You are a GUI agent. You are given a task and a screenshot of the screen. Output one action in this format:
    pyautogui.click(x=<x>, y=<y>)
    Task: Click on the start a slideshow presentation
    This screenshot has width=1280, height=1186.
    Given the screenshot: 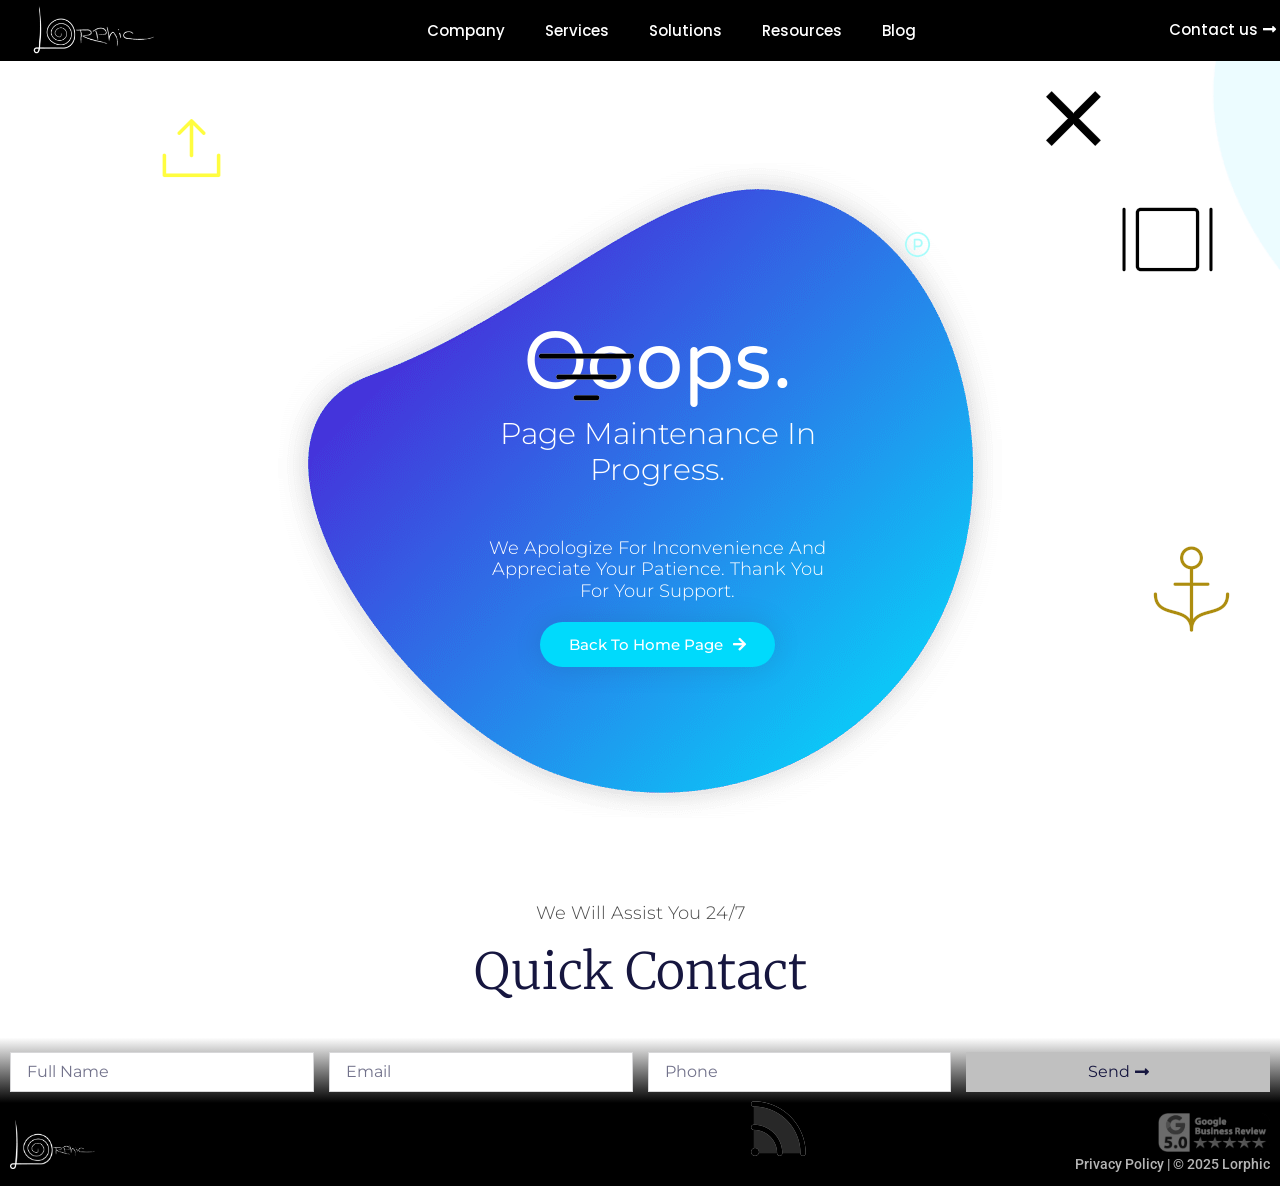 What is the action you would take?
    pyautogui.click(x=1167, y=239)
    